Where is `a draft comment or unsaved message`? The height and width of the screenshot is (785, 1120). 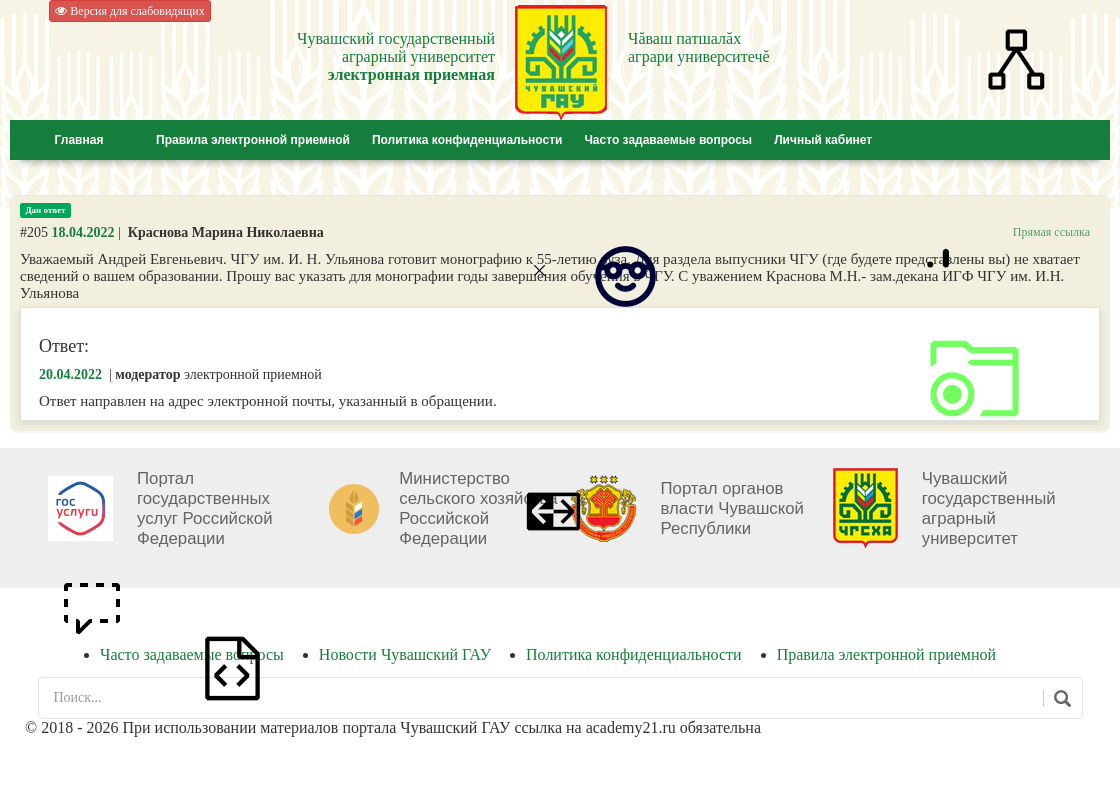 a draft comment or unsaved message is located at coordinates (92, 607).